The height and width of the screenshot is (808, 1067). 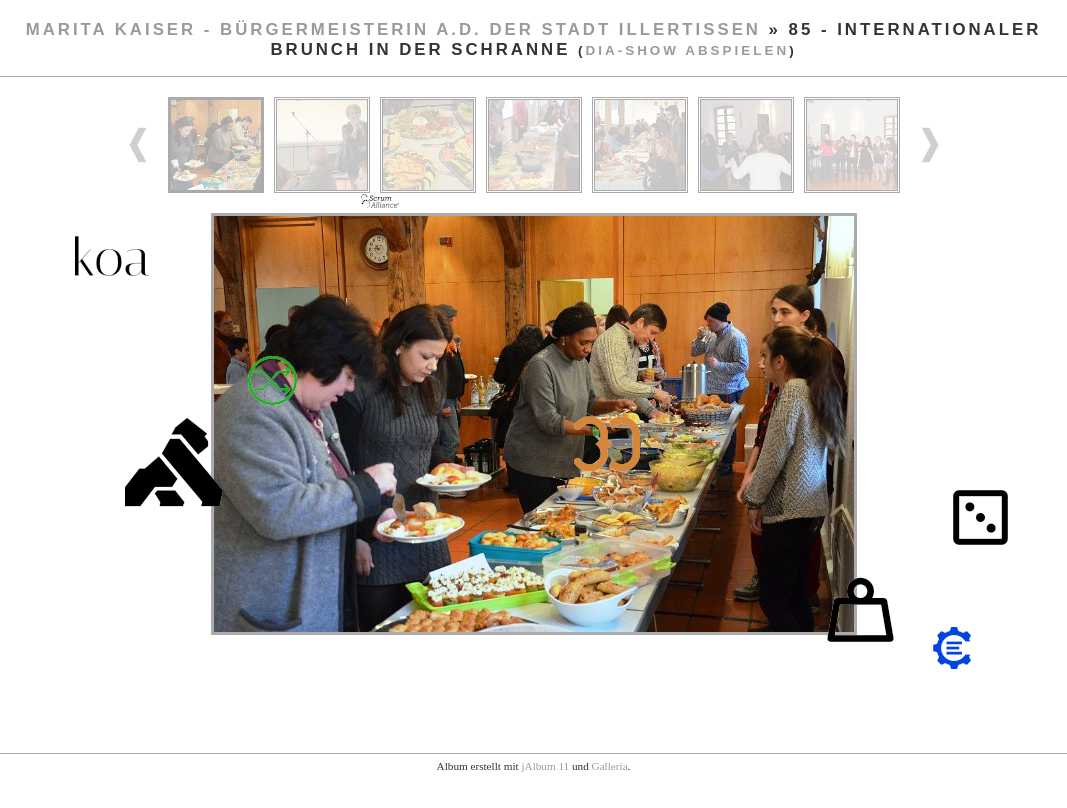 What do you see at coordinates (952, 648) in the screenshot?
I see `open compiler explorer tool` at bounding box center [952, 648].